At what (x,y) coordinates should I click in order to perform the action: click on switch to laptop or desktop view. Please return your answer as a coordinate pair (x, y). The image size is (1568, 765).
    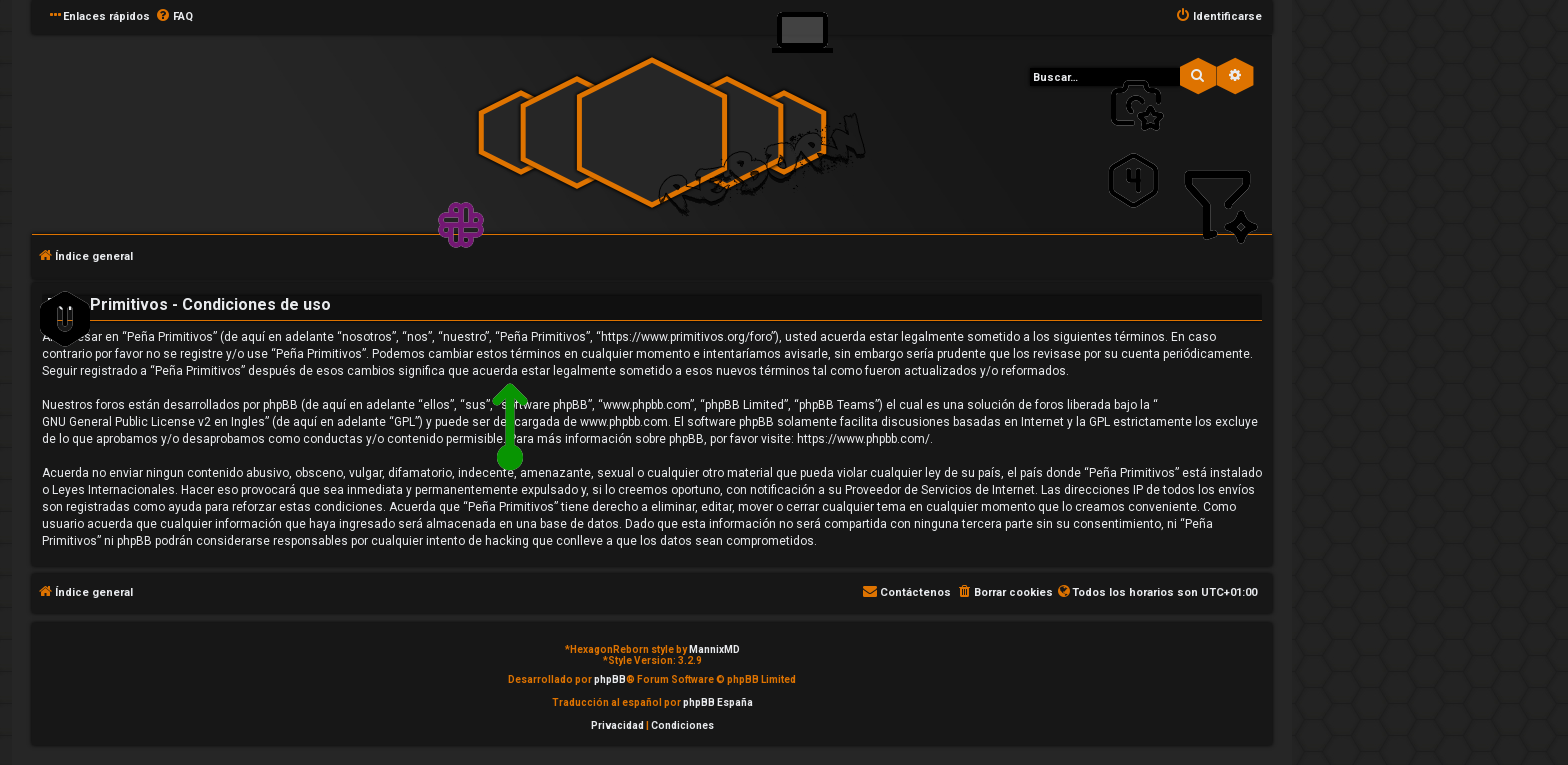
    Looking at the image, I should click on (802, 32).